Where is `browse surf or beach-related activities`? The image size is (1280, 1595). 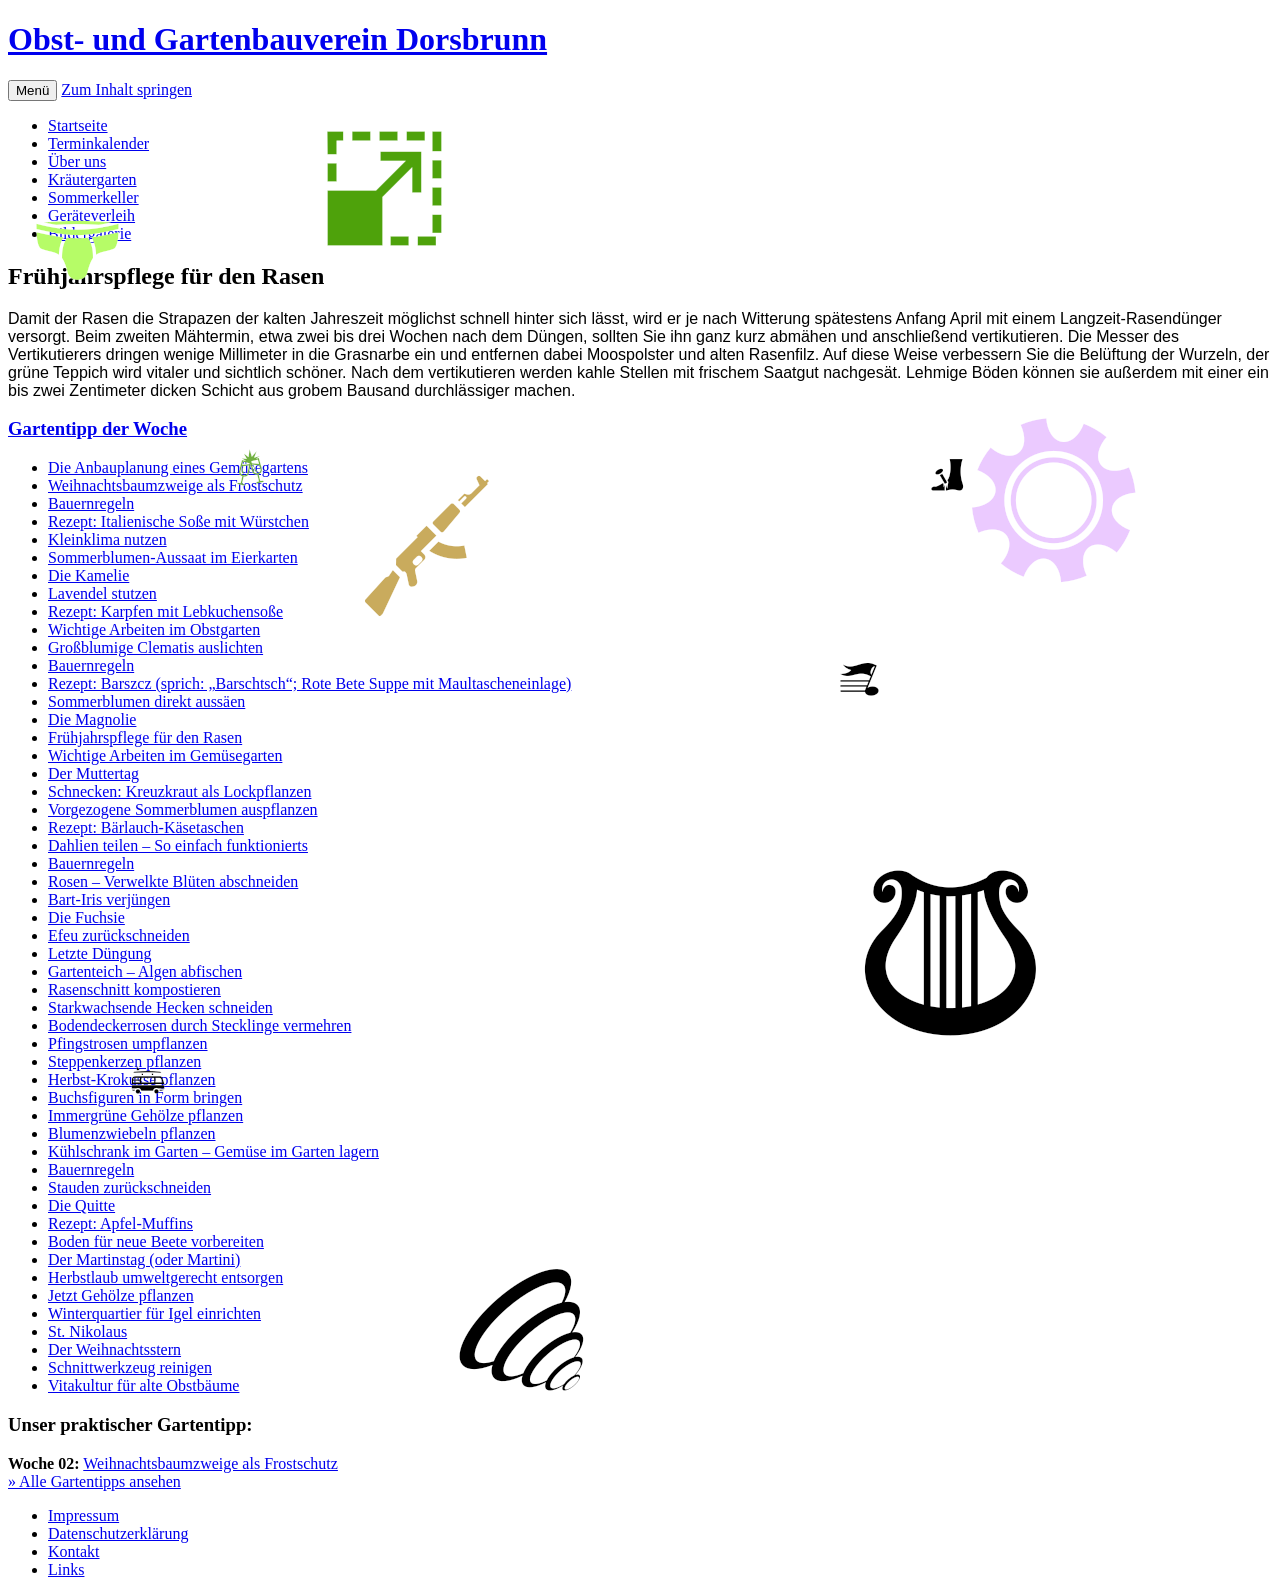 browse surf or beach-related activities is located at coordinates (148, 1079).